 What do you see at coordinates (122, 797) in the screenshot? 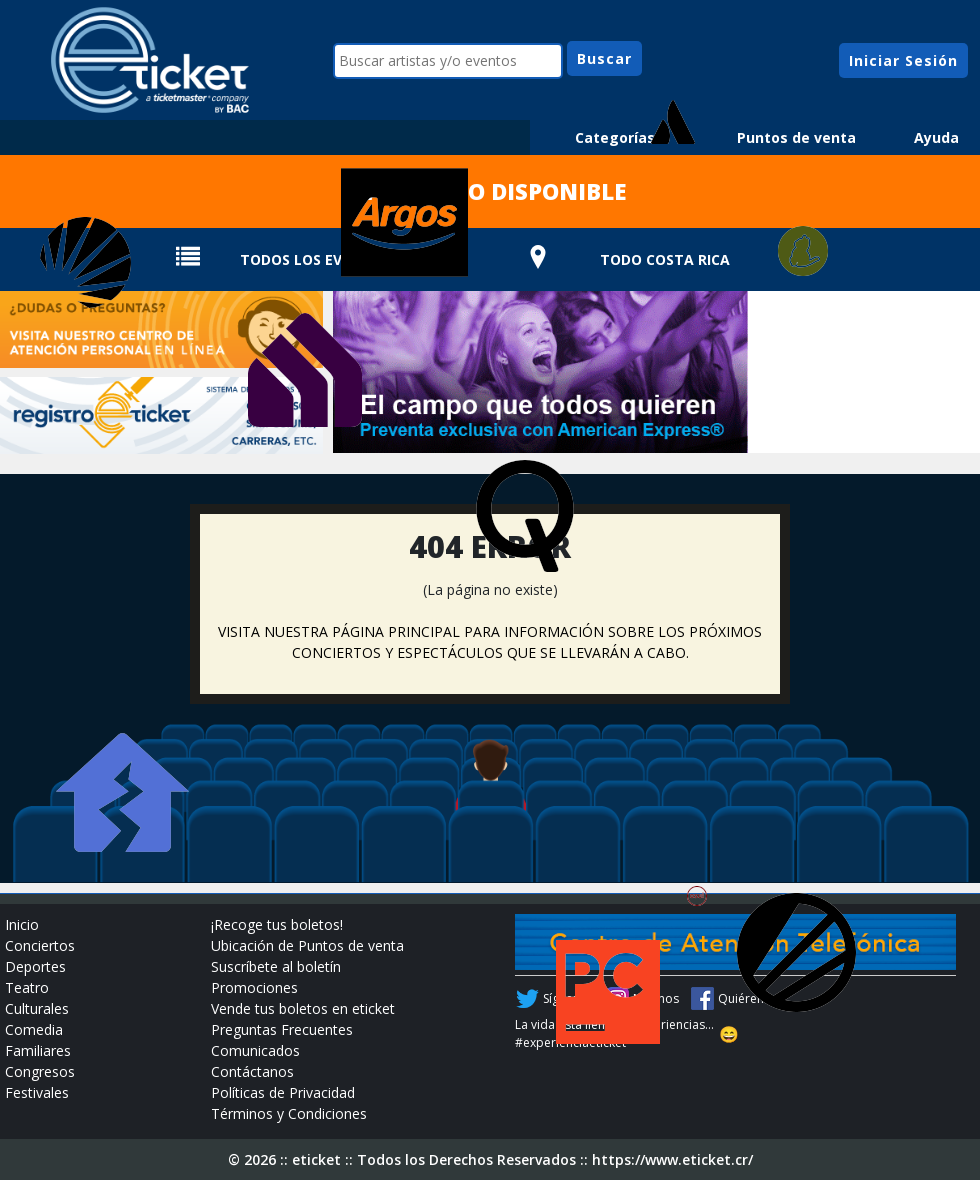
I see `indicates earthquake alert or warning` at bounding box center [122, 797].